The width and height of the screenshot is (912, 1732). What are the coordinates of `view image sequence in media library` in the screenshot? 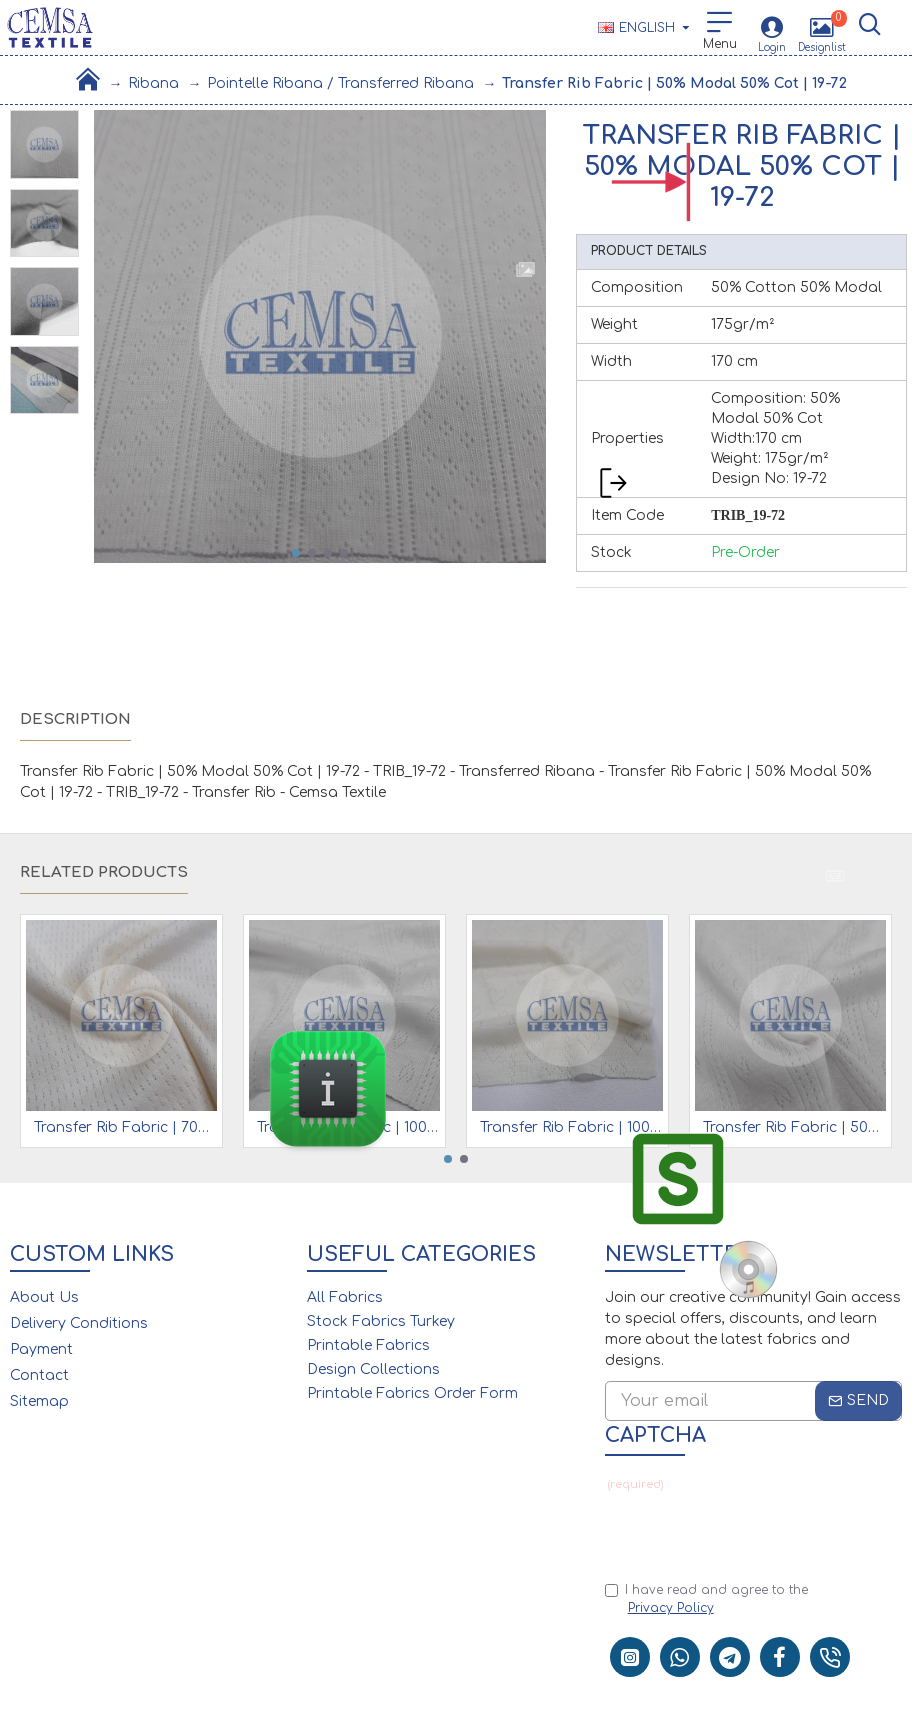 It's located at (525, 269).